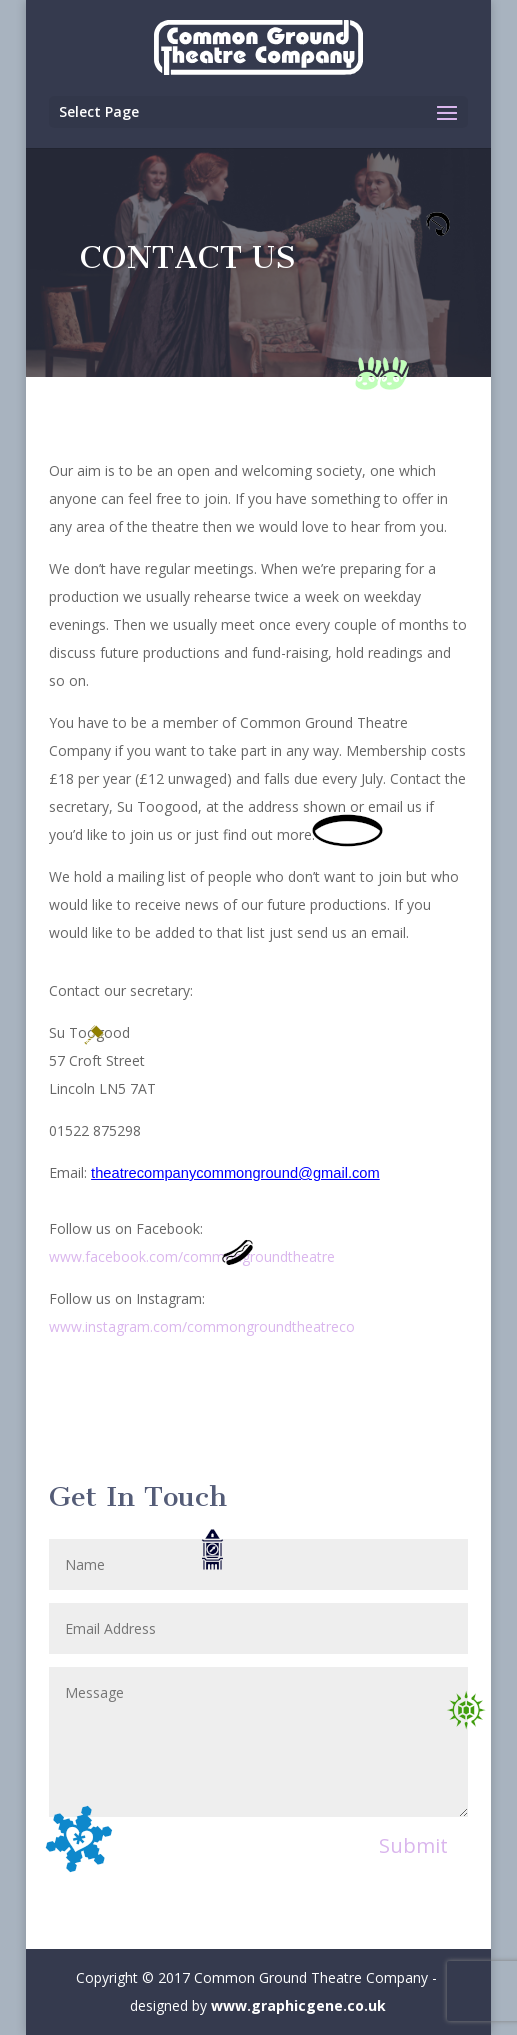 This screenshot has height=2035, width=517. Describe the element at coordinates (94, 1035) in the screenshot. I see `access Thor or Norse mythology-themed content` at that location.